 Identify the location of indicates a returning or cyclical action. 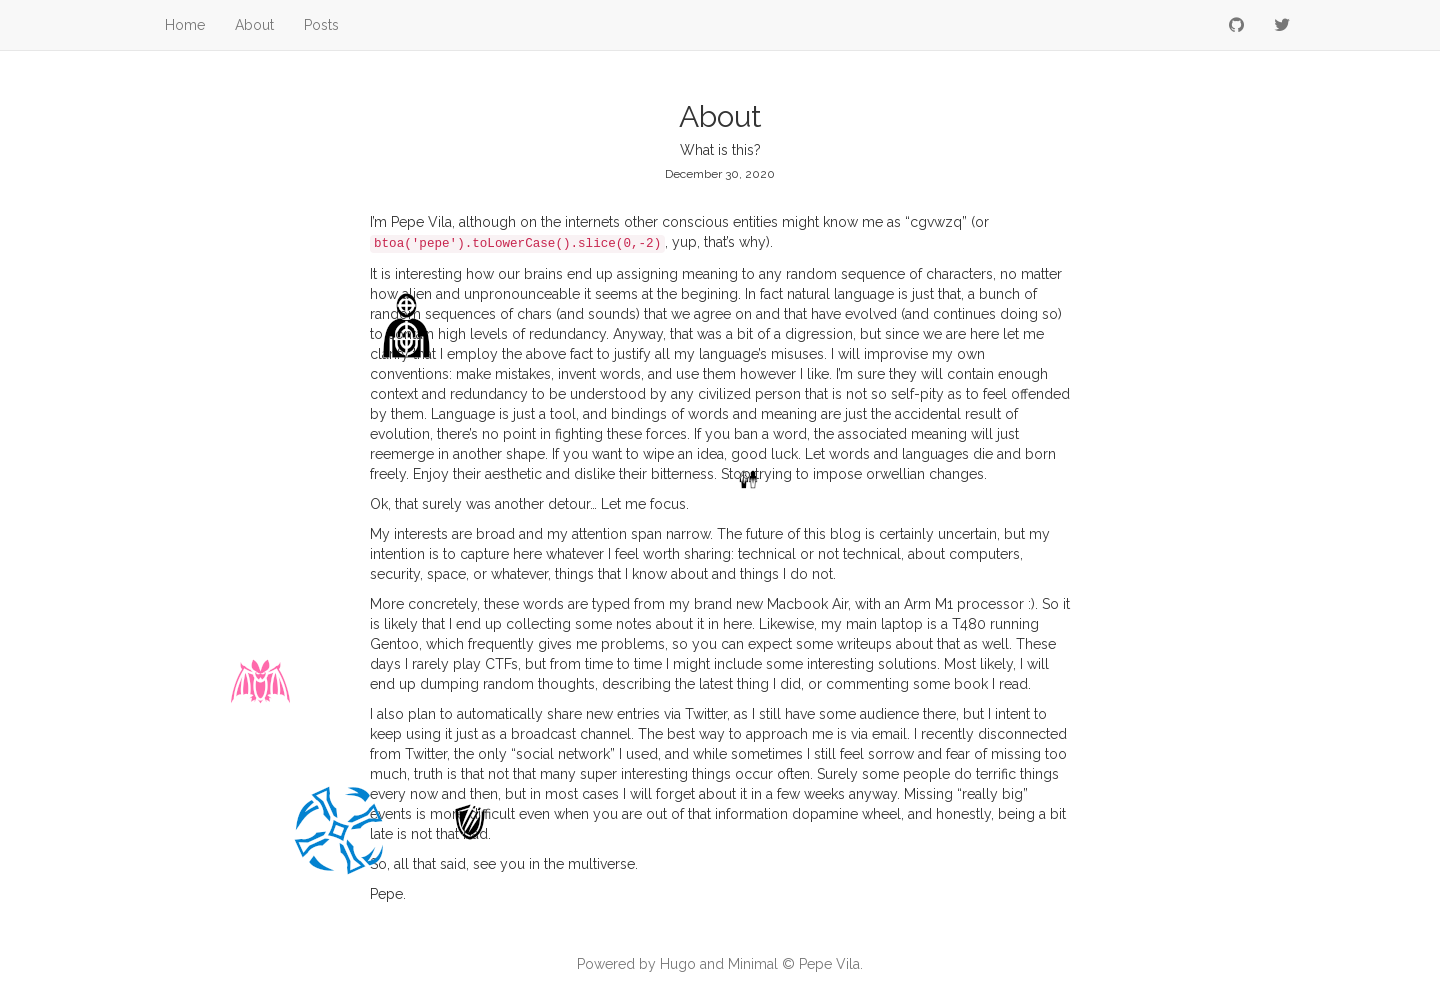
(338, 830).